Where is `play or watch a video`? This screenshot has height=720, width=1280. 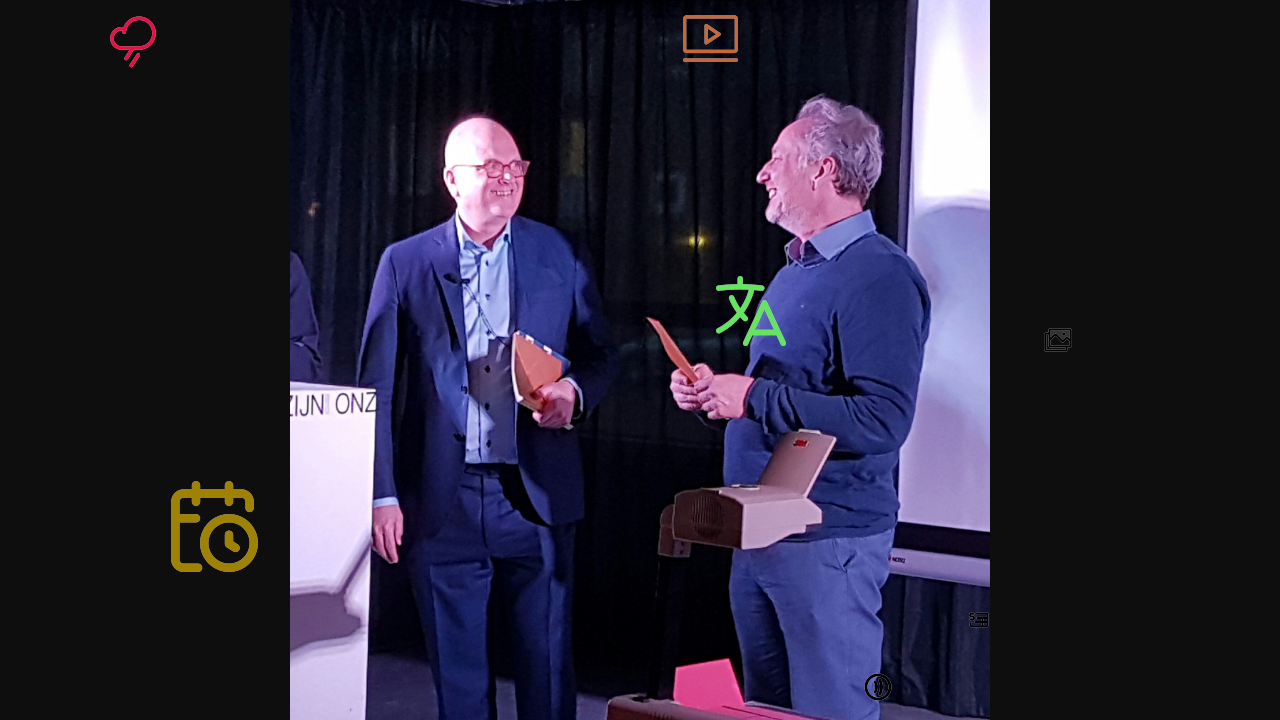 play or watch a video is located at coordinates (710, 38).